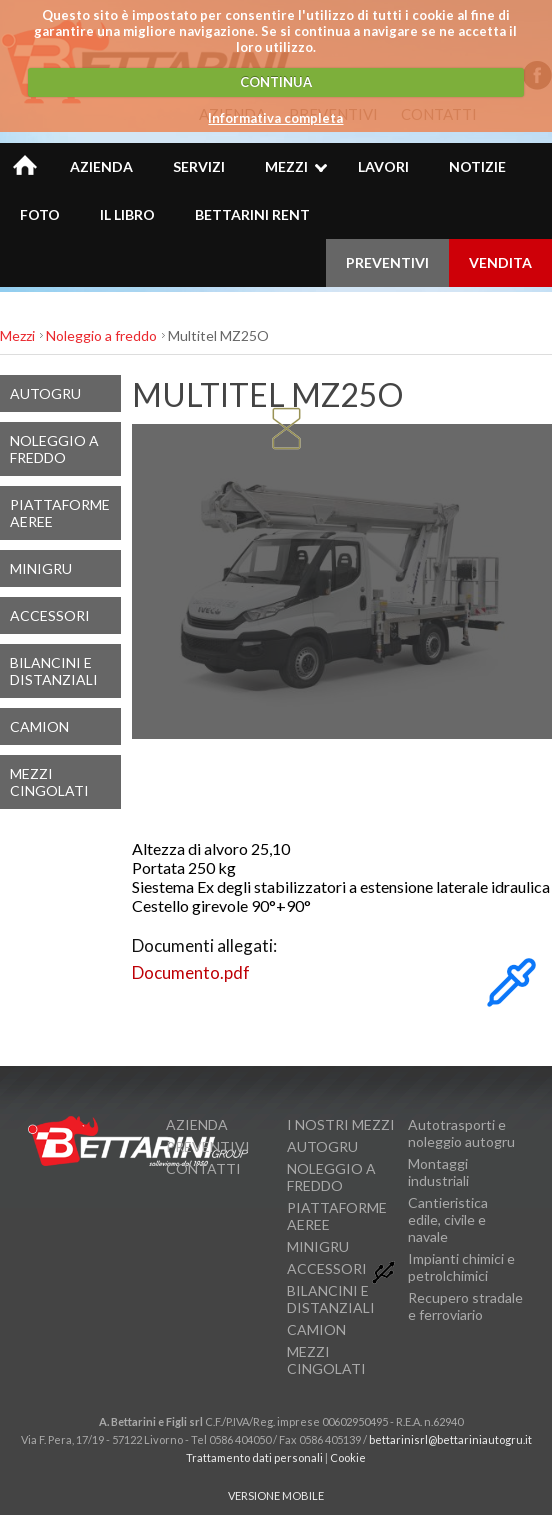 The image size is (552, 1515). I want to click on connect a USB device, so click(383, 1272).